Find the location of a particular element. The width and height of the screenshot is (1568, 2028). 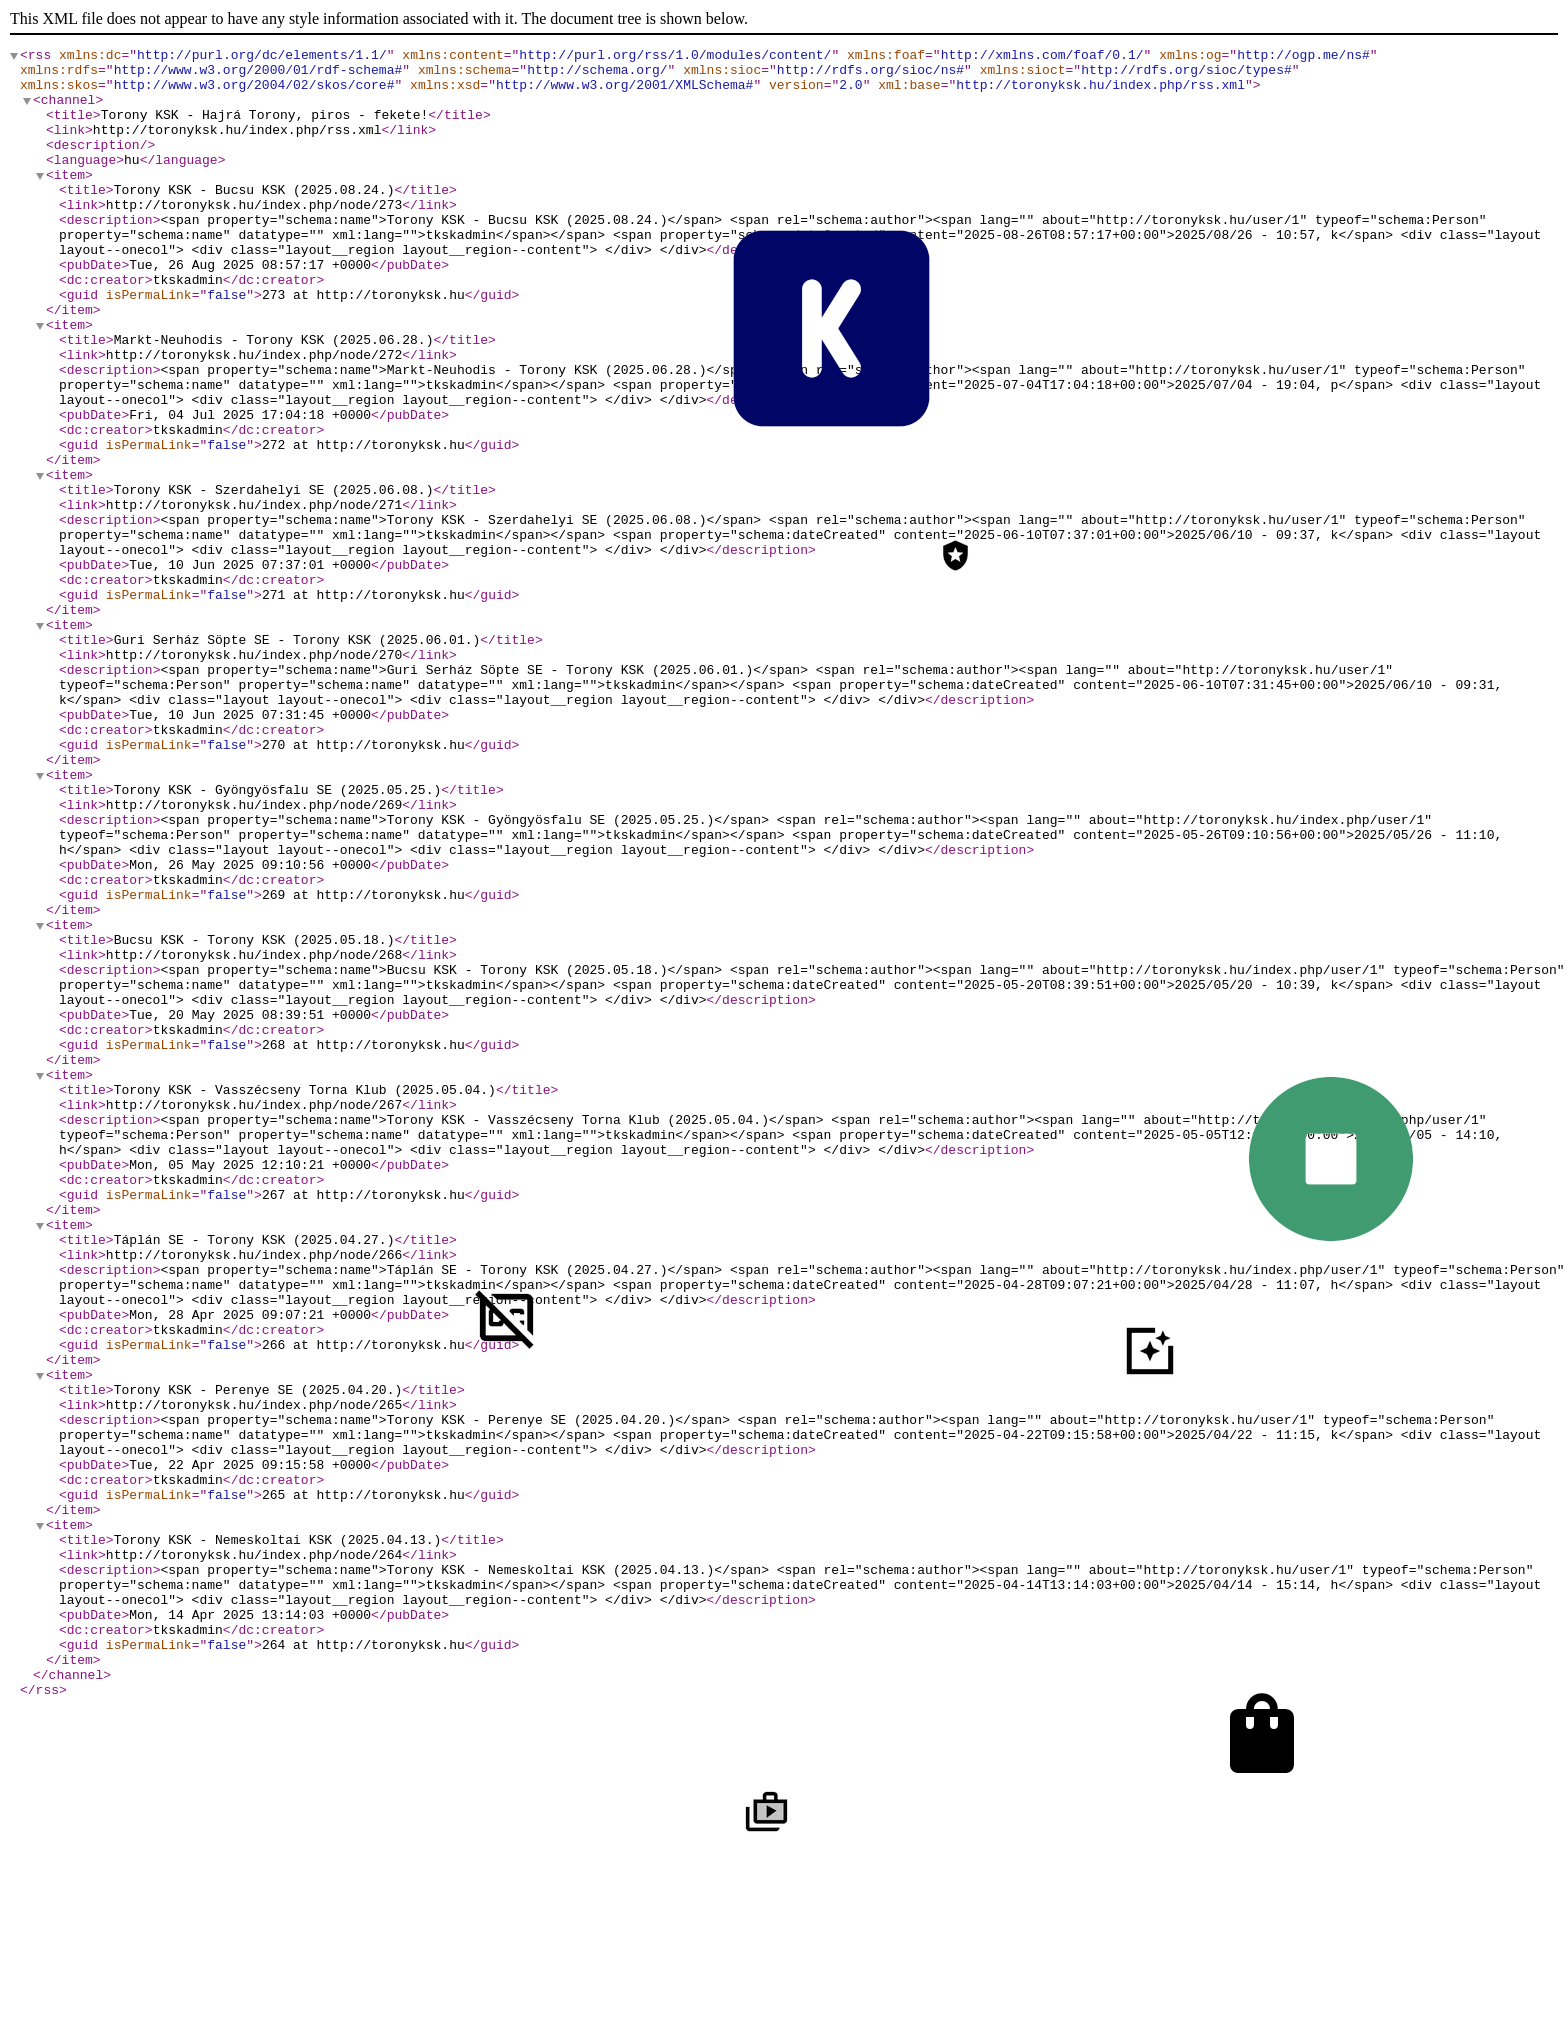

stop media playback is located at coordinates (1331, 1159).